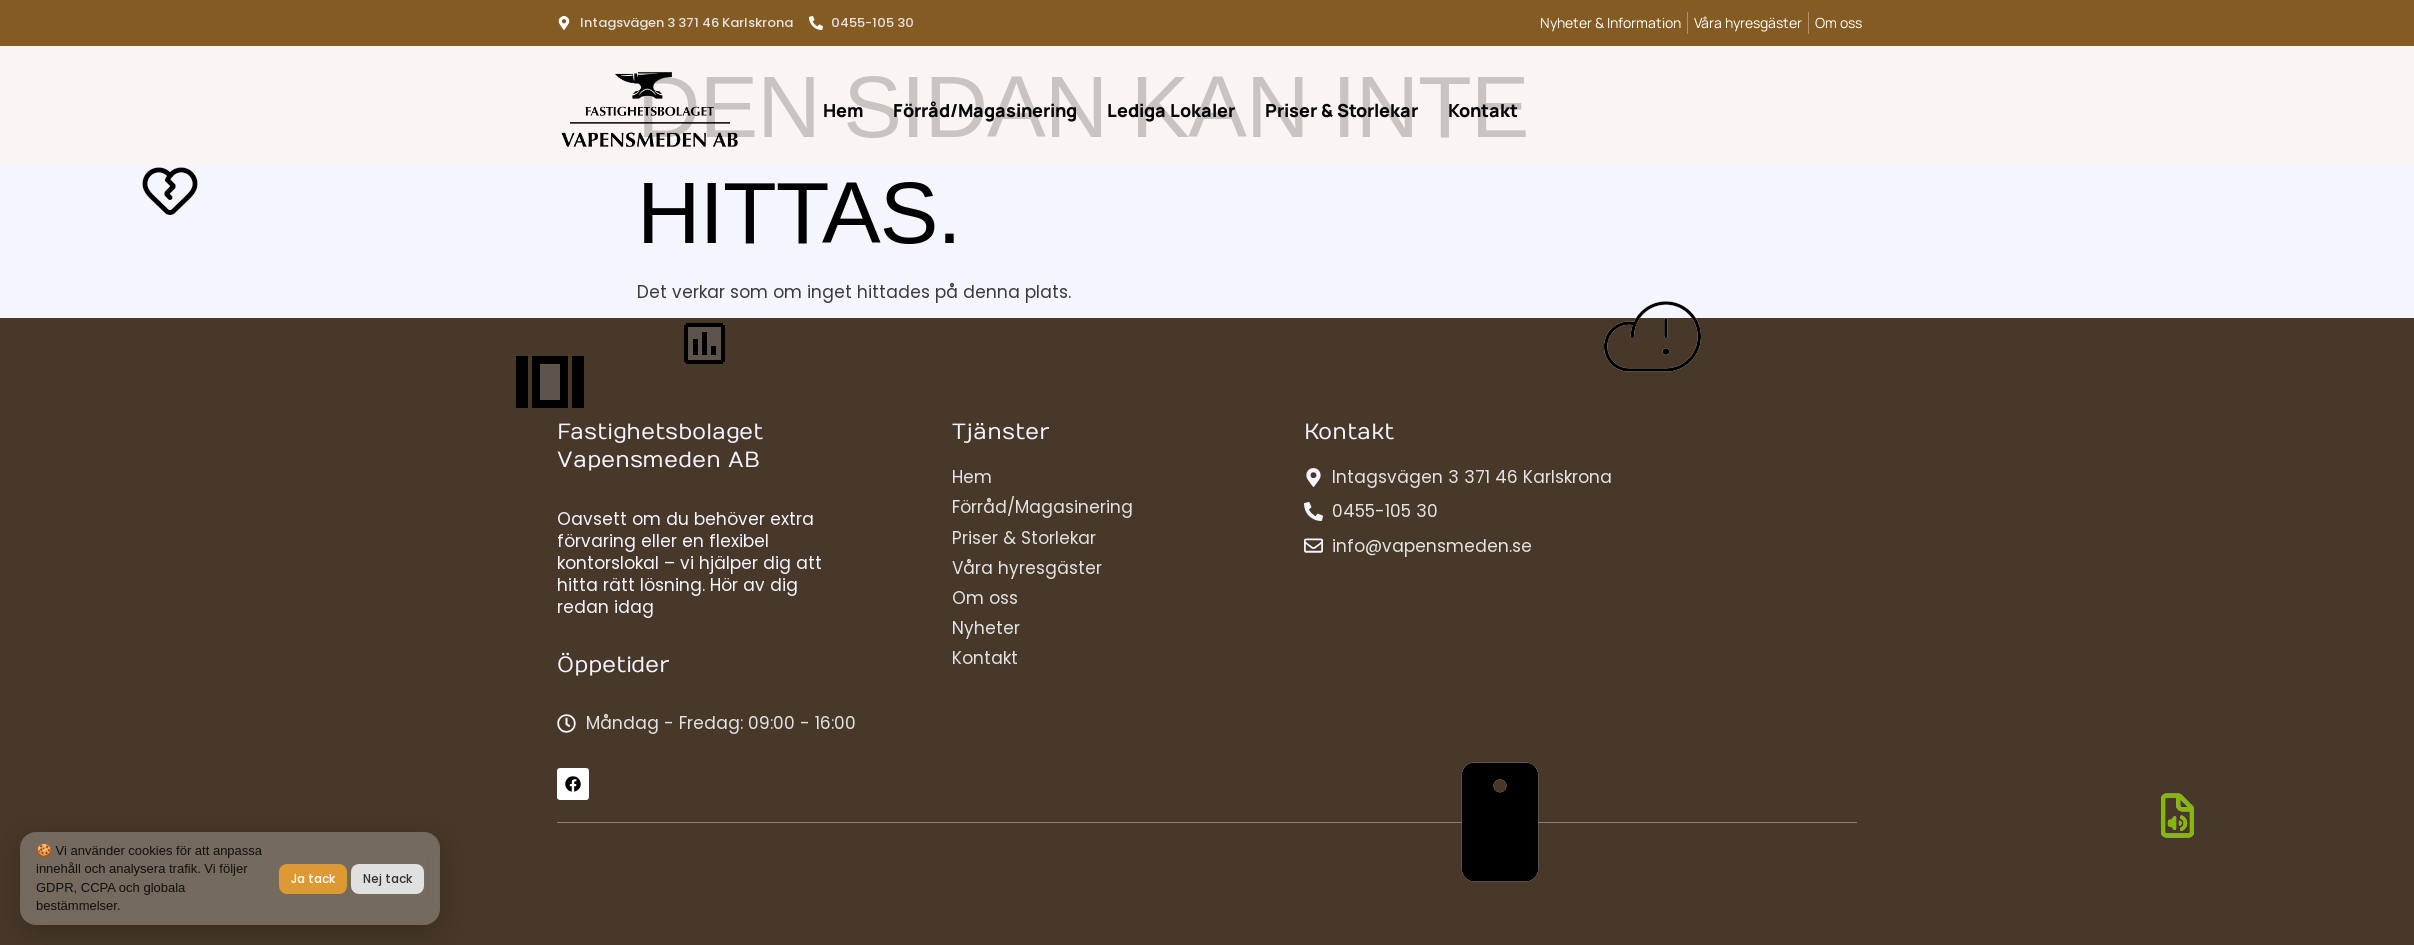 This screenshot has width=2414, height=945. What do you see at coordinates (2177, 815) in the screenshot?
I see `open an audio file` at bounding box center [2177, 815].